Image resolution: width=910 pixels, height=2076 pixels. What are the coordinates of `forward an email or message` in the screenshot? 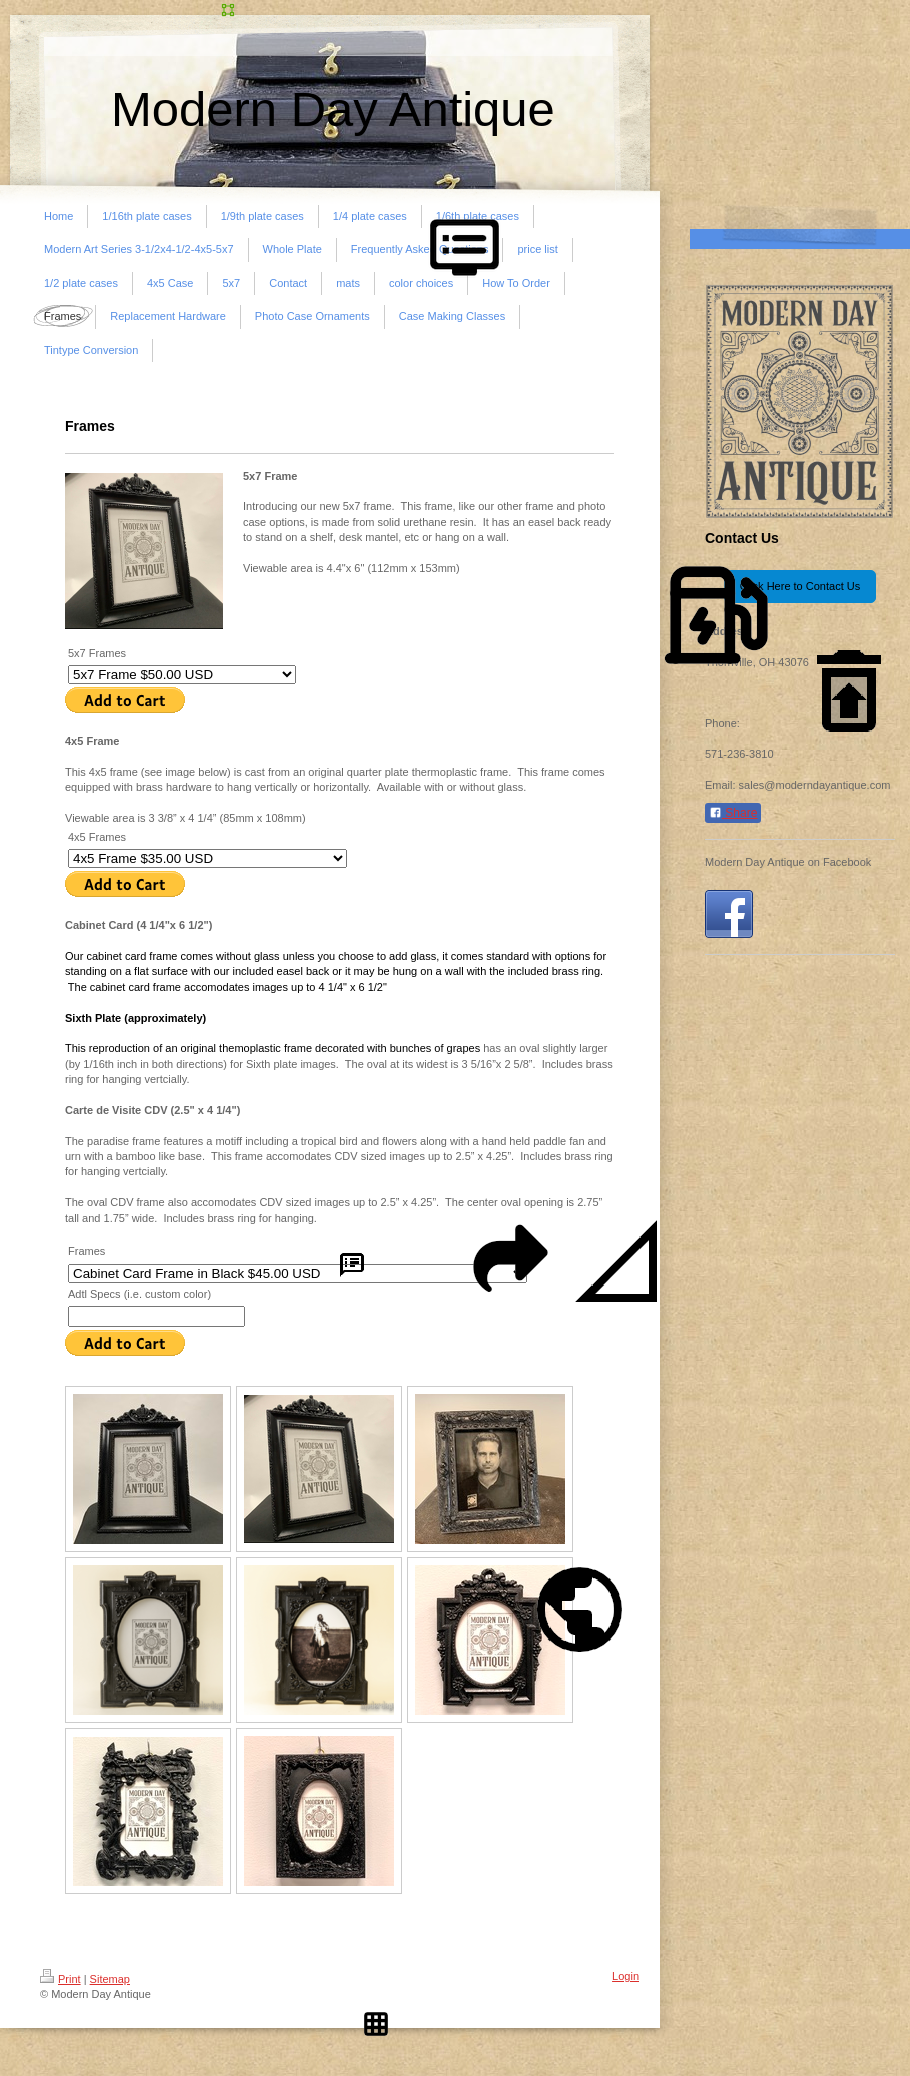 It's located at (510, 1259).